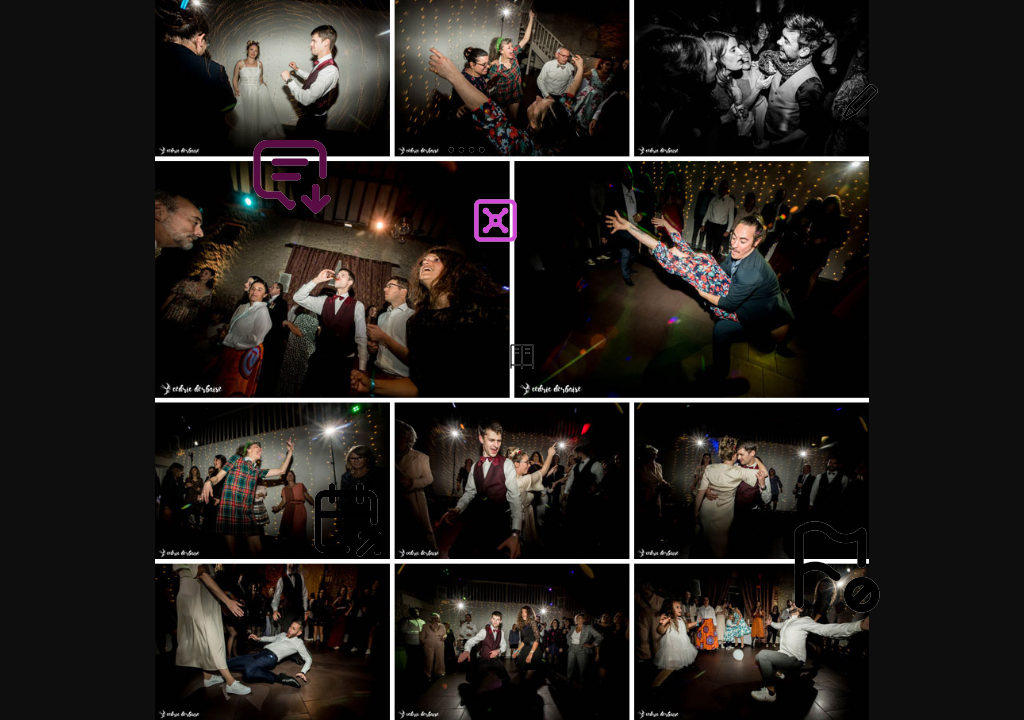  I want to click on cancel or remove a flagged item, so click(830, 563).